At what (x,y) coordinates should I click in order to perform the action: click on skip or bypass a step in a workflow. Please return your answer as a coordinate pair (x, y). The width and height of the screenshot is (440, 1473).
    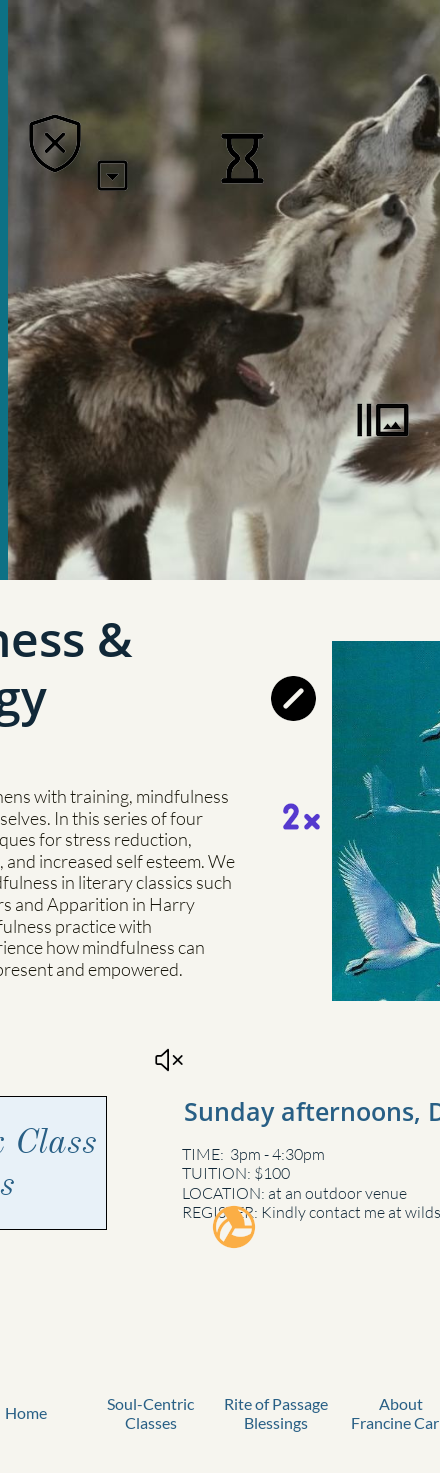
    Looking at the image, I should click on (293, 698).